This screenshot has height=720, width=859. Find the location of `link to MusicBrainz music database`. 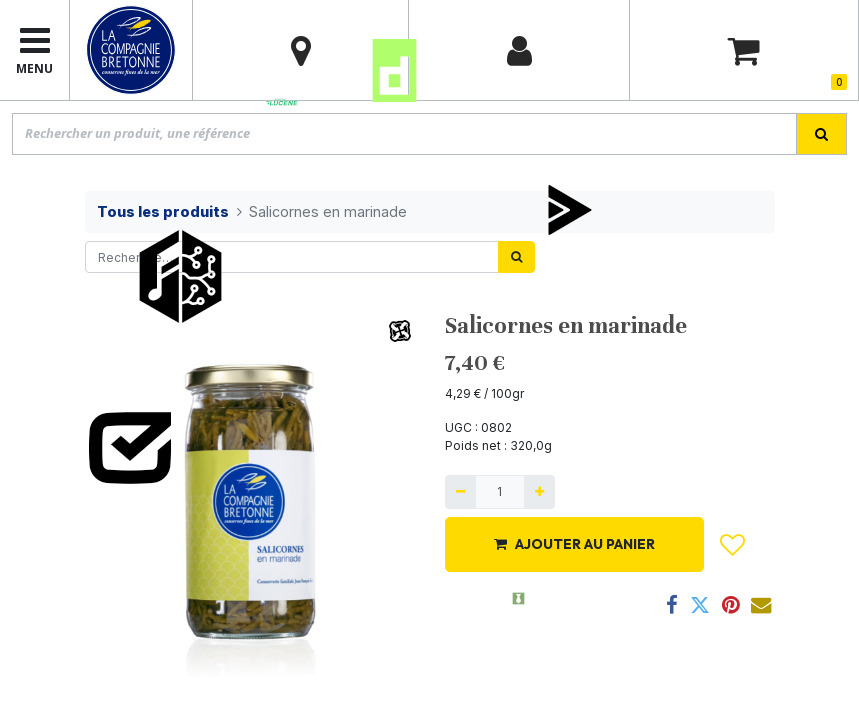

link to MusicBrainz music database is located at coordinates (180, 276).